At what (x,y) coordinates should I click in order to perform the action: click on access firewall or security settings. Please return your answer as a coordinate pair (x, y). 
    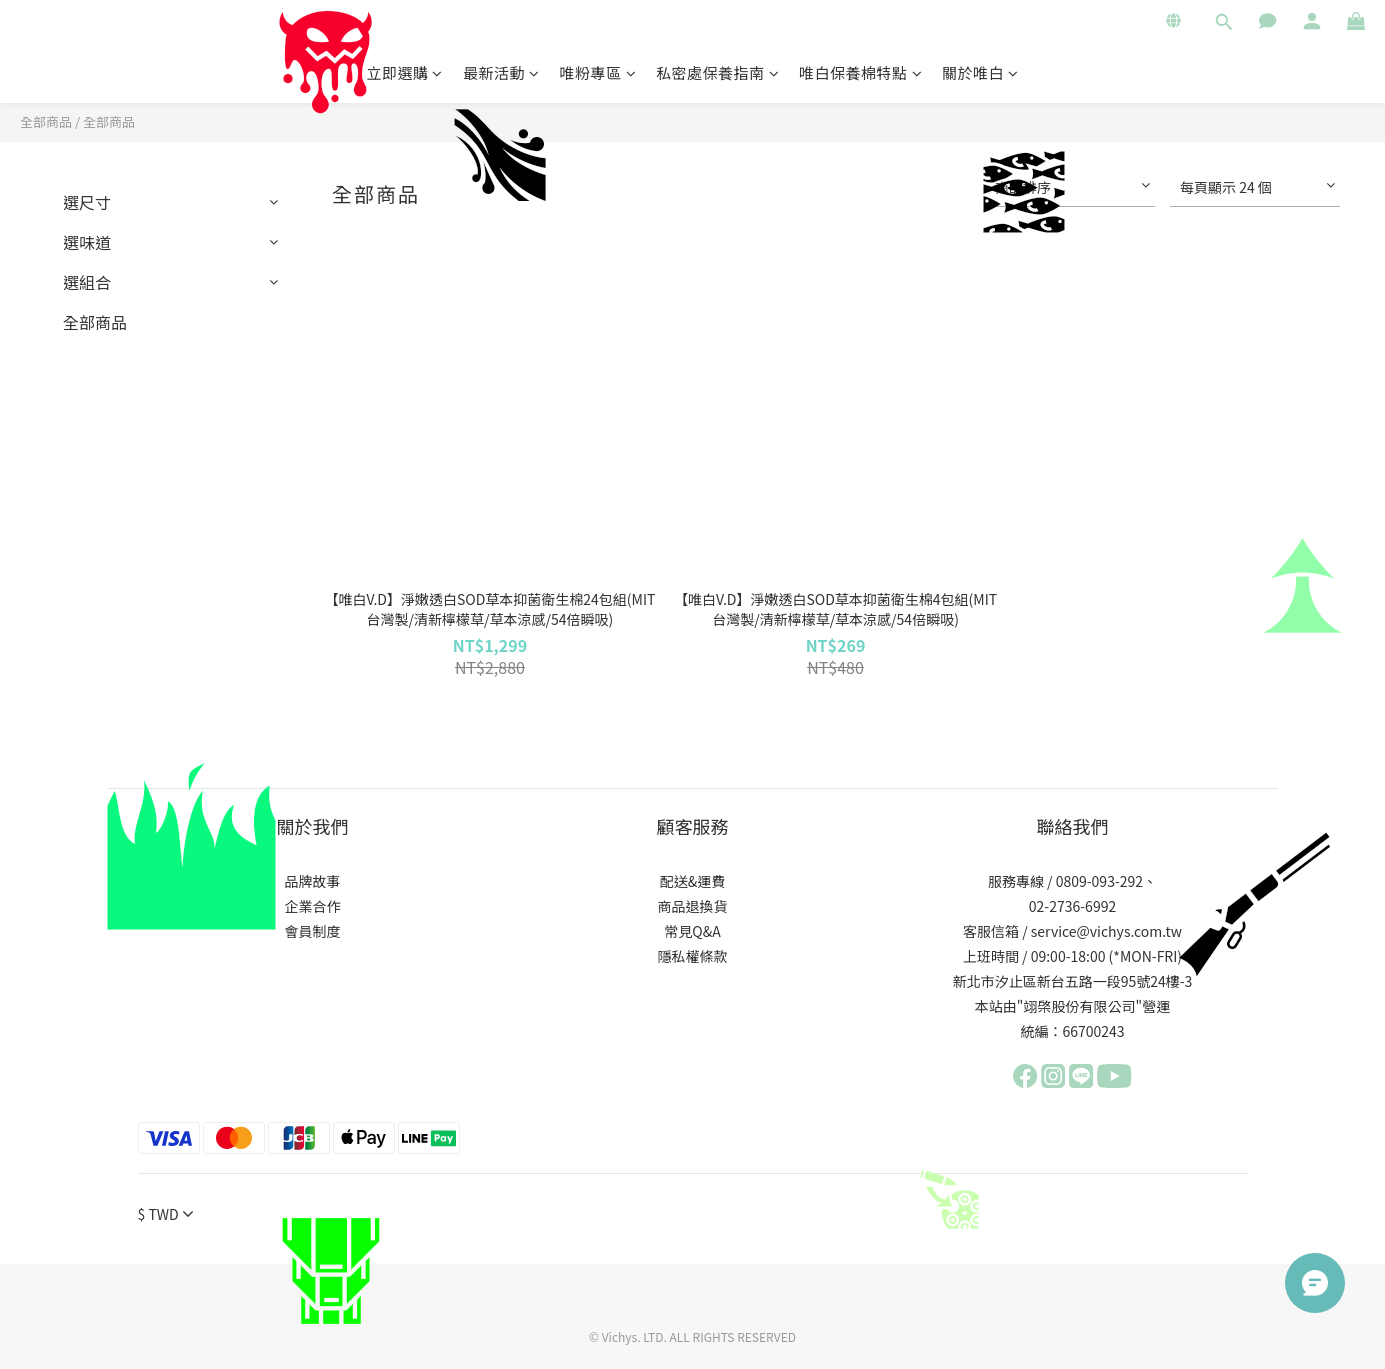
    Looking at the image, I should click on (191, 845).